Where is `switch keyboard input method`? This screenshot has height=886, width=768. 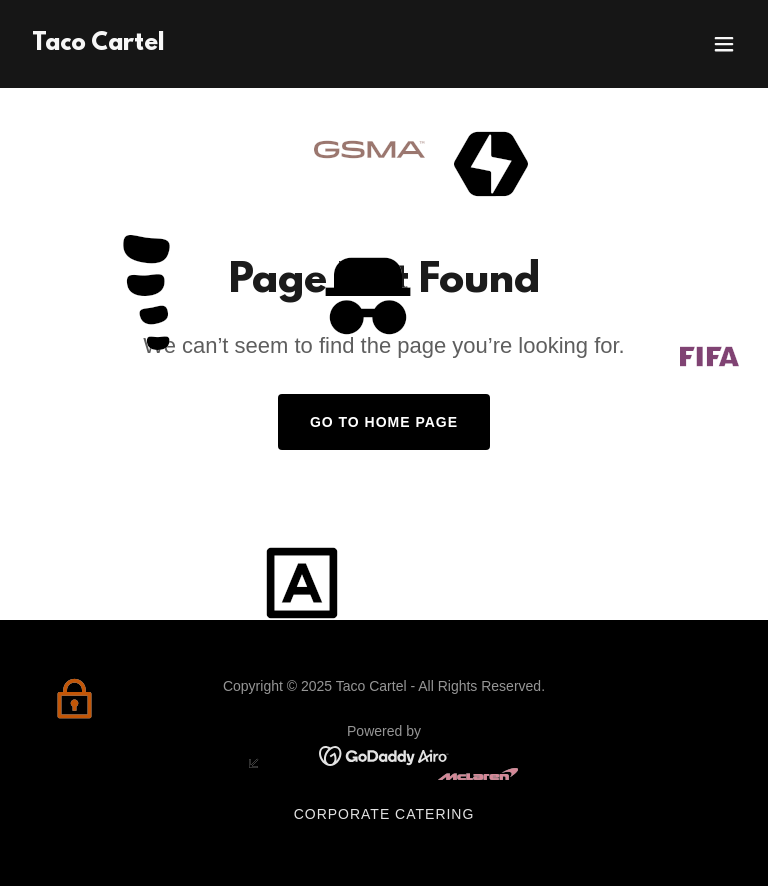 switch keyboard input method is located at coordinates (302, 583).